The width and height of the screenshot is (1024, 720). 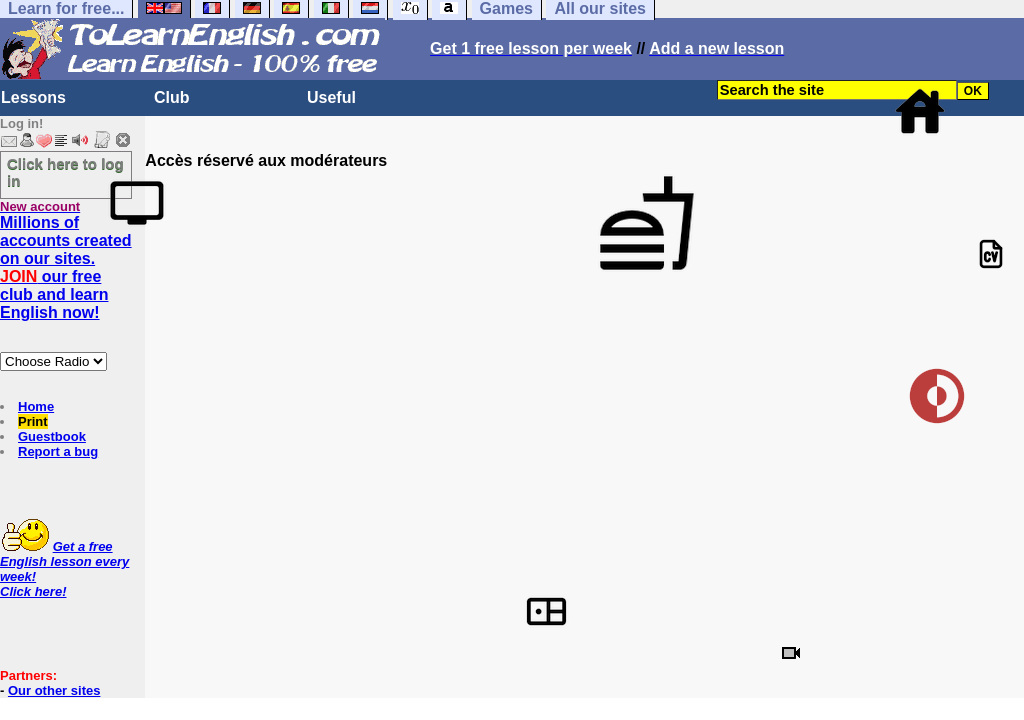 What do you see at coordinates (791, 653) in the screenshot?
I see `start a video call` at bounding box center [791, 653].